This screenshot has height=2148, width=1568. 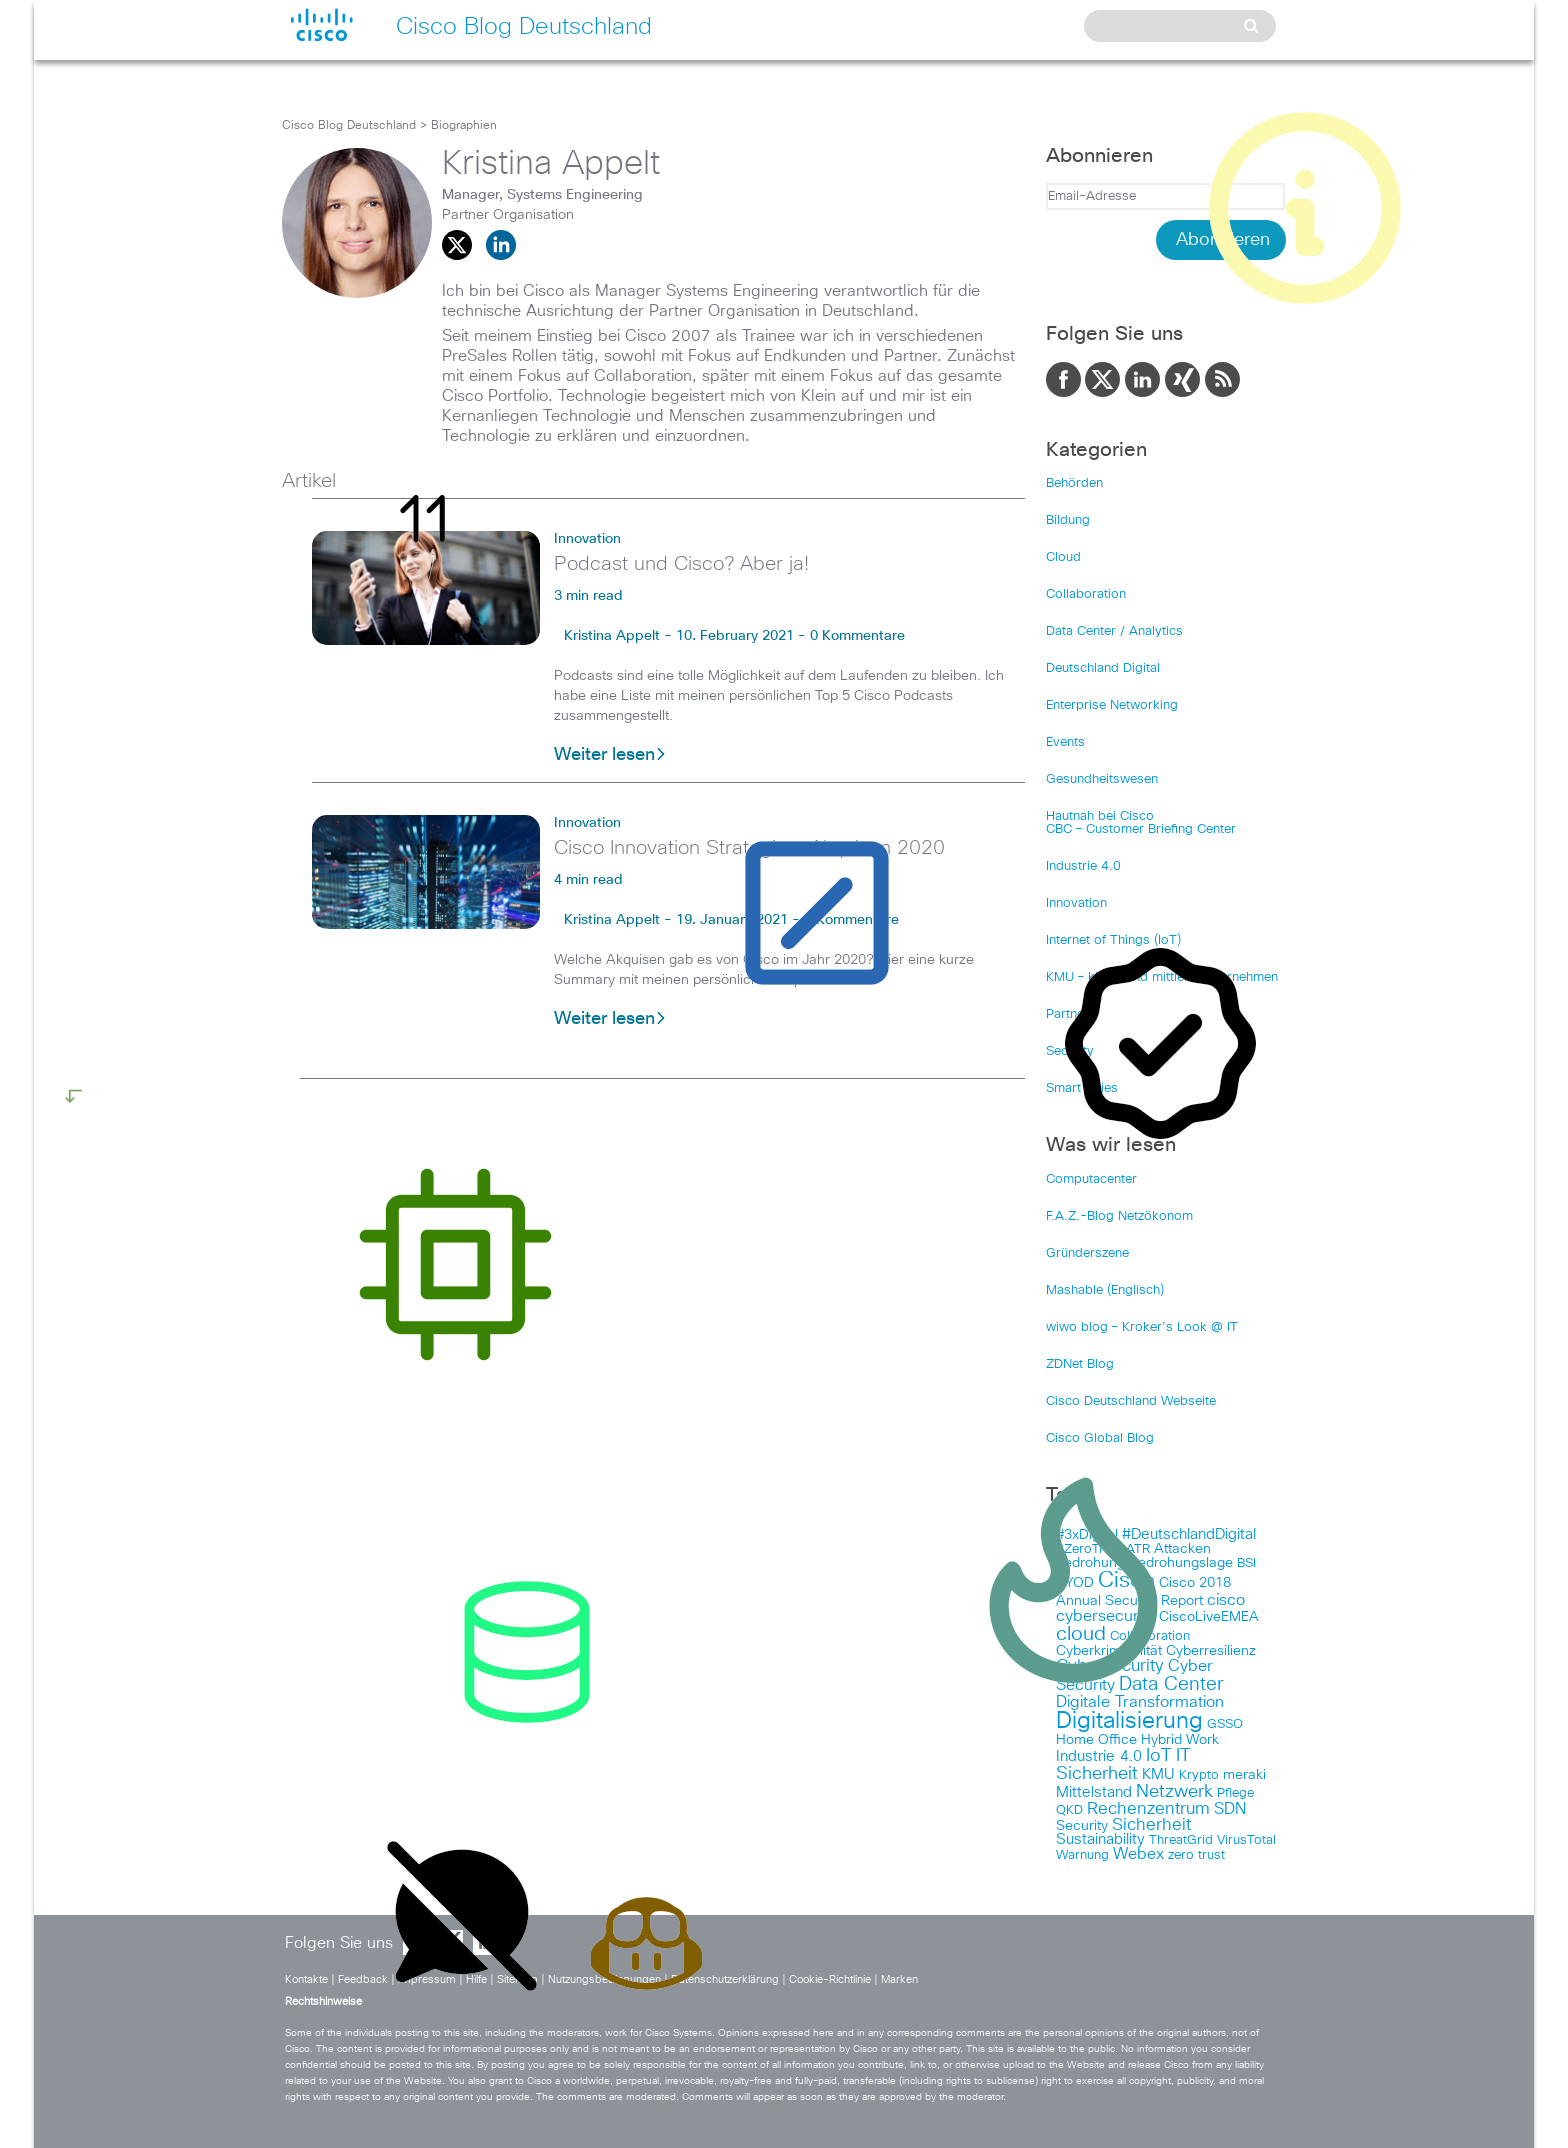 I want to click on view system hardware information, so click(x=455, y=1264).